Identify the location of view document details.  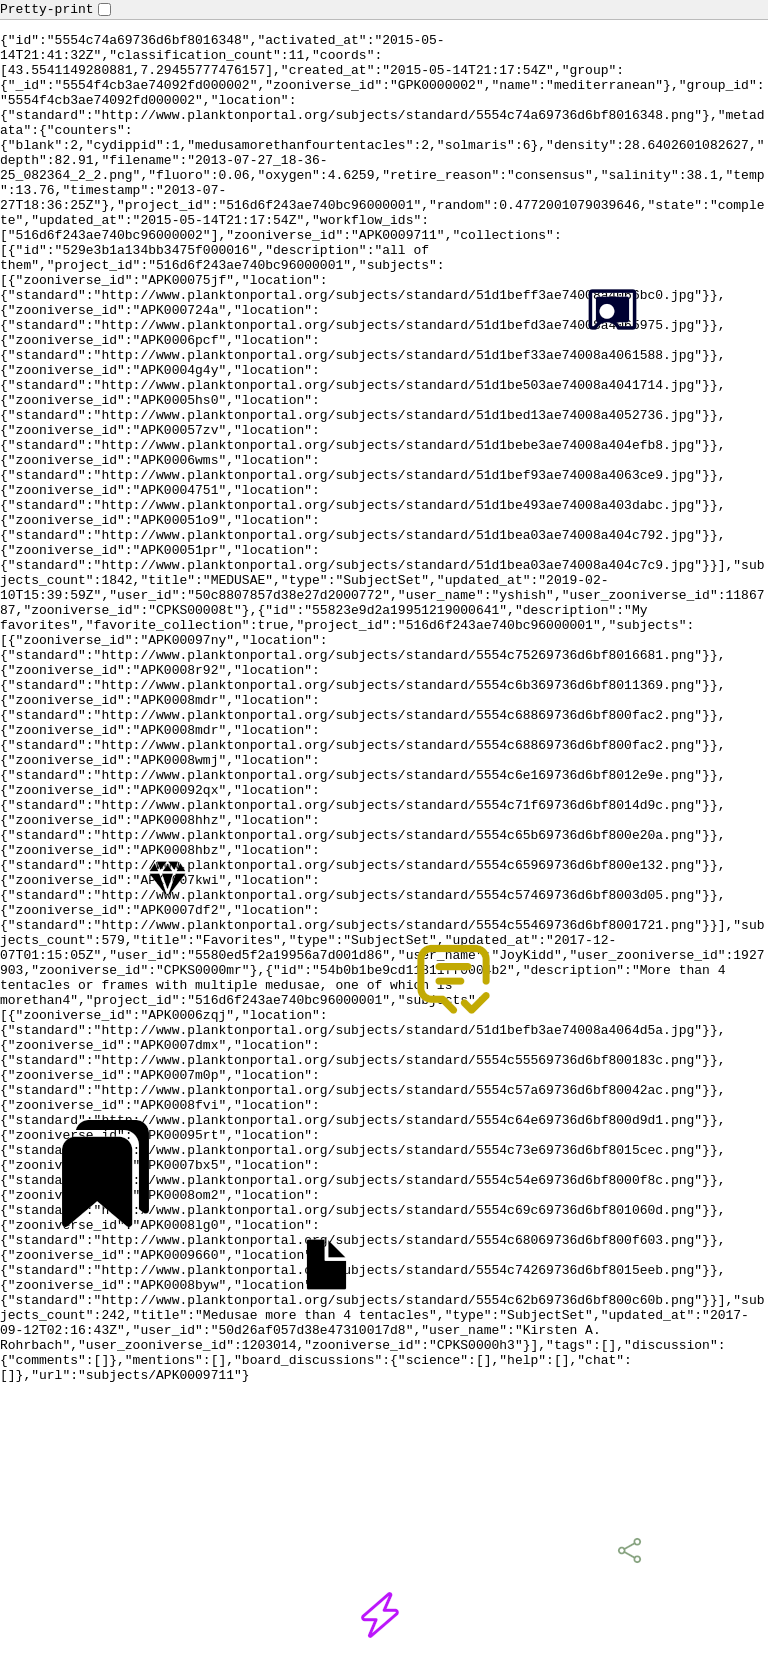
(326, 1264).